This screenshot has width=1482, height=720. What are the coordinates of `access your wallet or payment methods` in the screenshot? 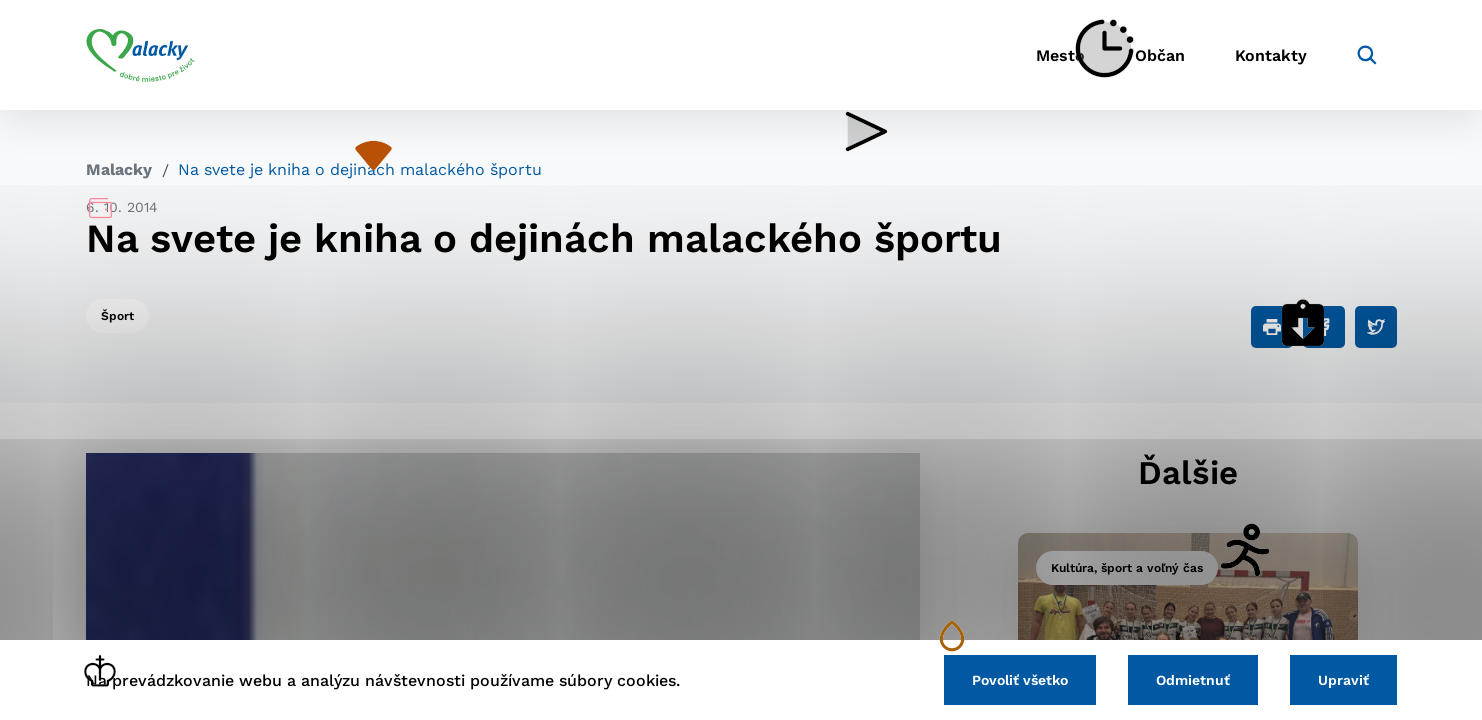 It's located at (100, 209).